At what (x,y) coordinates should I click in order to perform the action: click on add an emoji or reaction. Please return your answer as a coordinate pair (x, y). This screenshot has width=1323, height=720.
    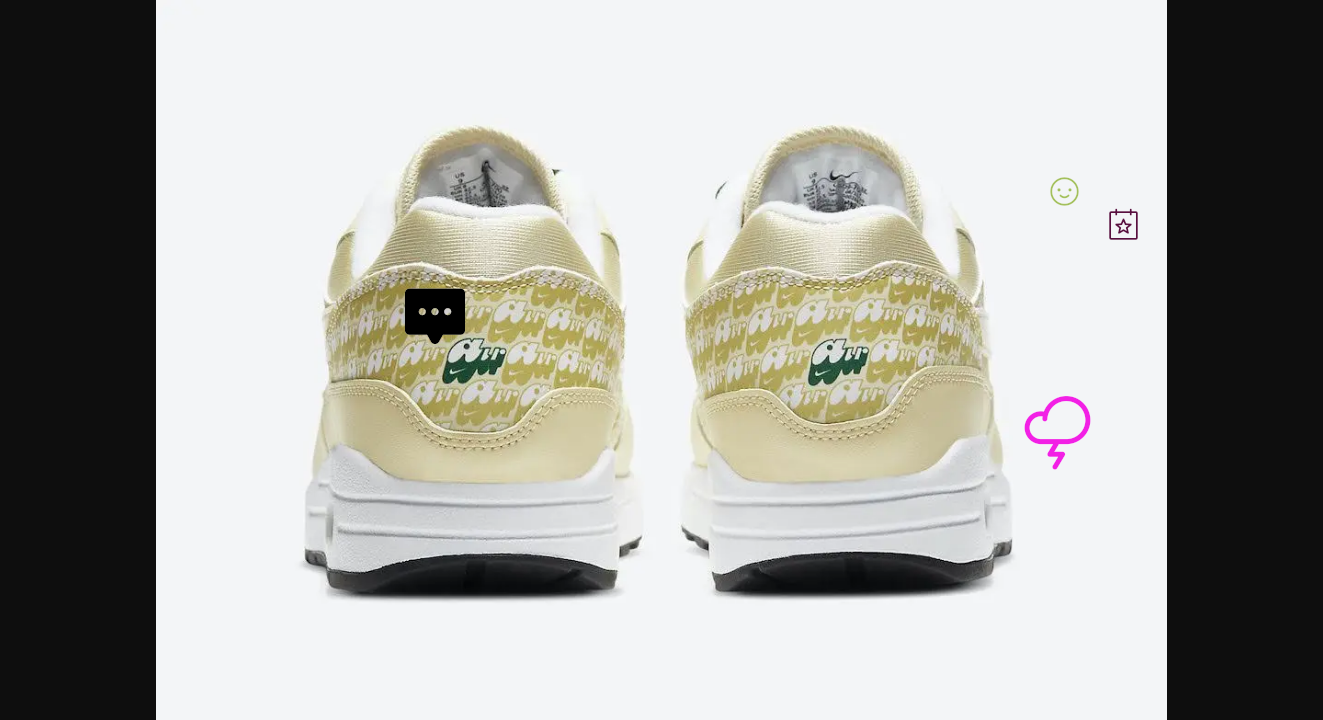
    Looking at the image, I should click on (1064, 191).